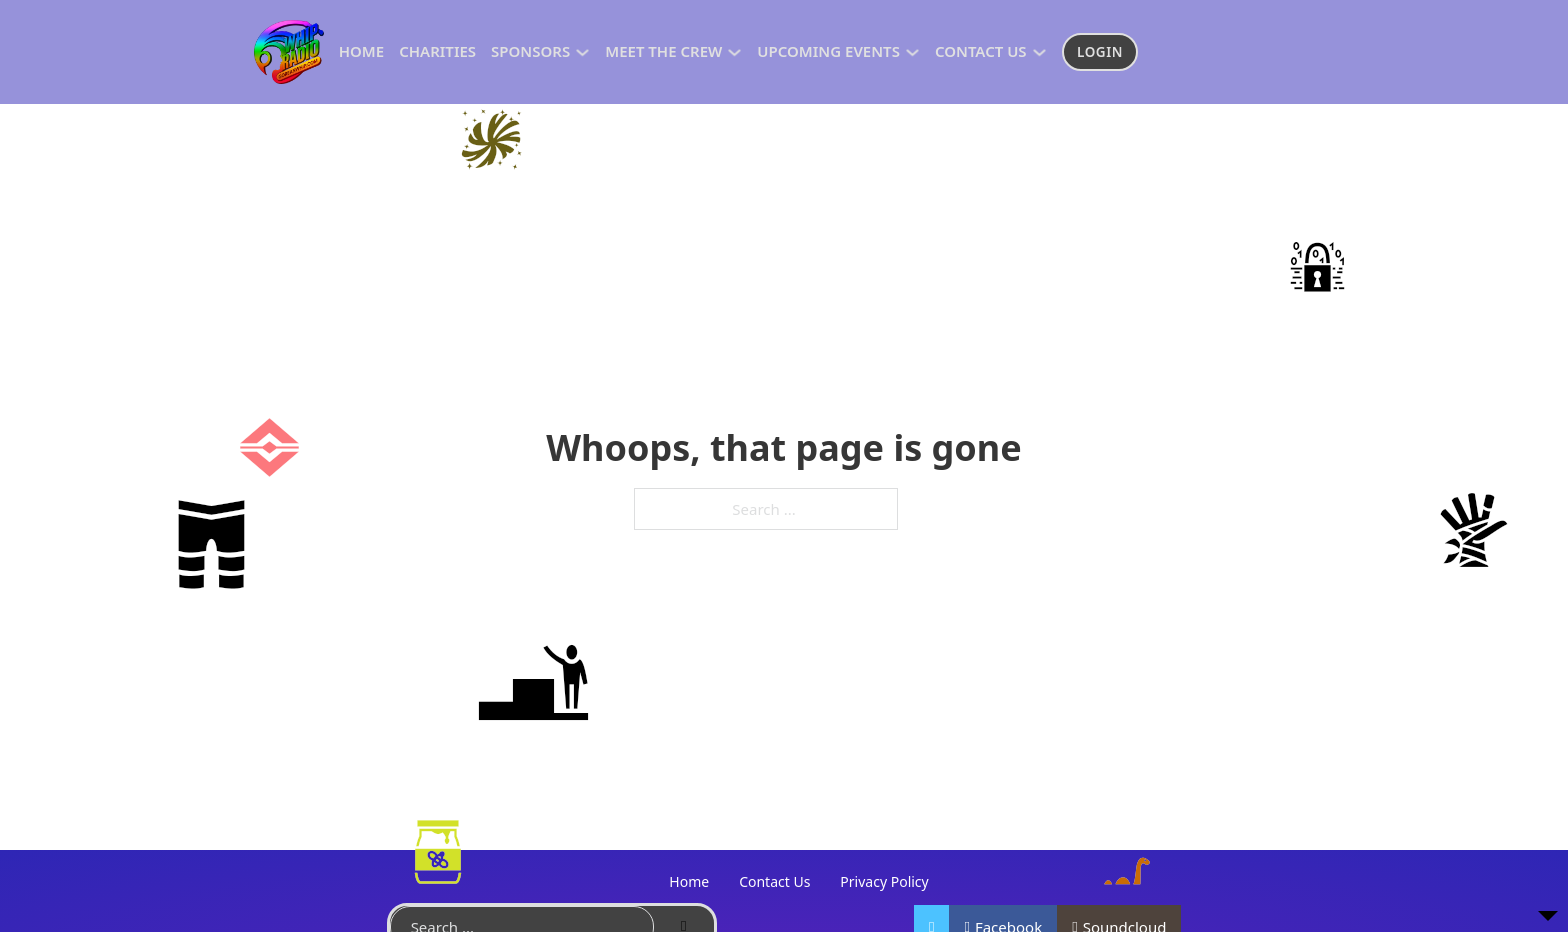 This screenshot has width=1568, height=932. Describe the element at coordinates (438, 852) in the screenshot. I see `honey or jam item in a game inventory` at that location.